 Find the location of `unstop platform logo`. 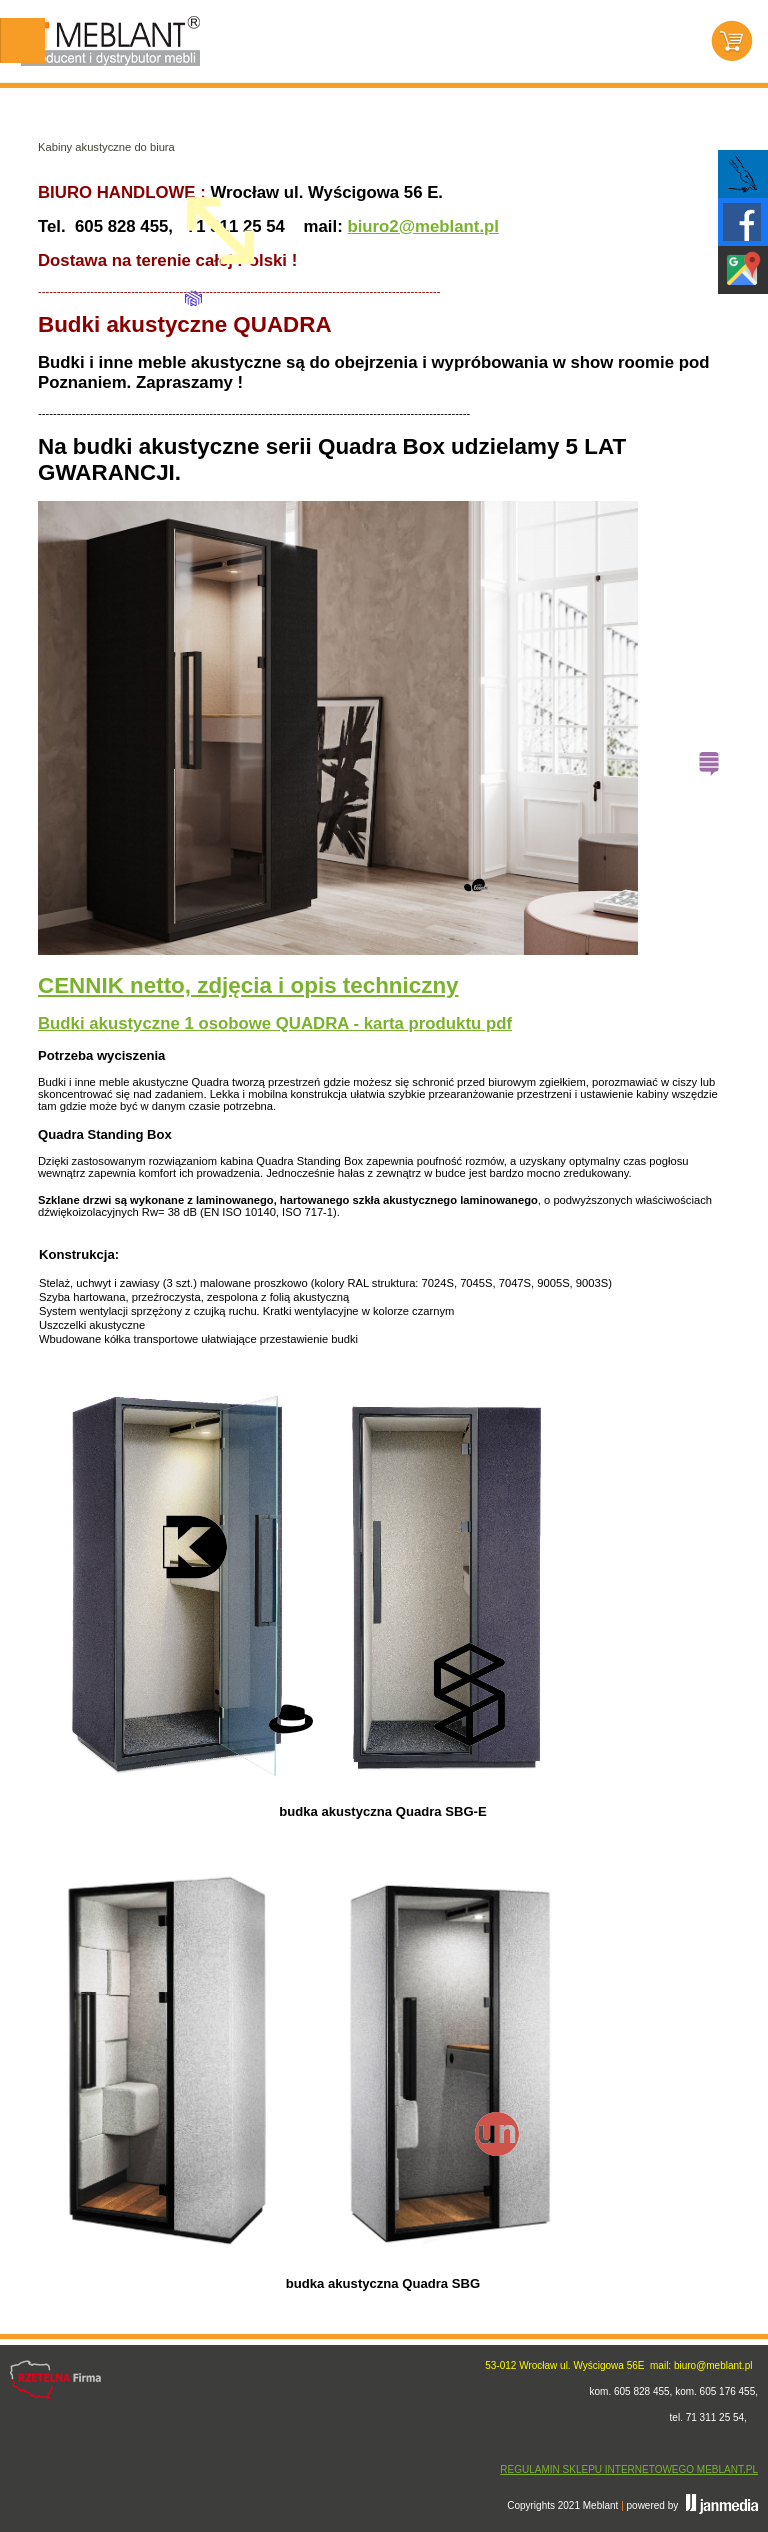

unstop platform logo is located at coordinates (497, 2134).